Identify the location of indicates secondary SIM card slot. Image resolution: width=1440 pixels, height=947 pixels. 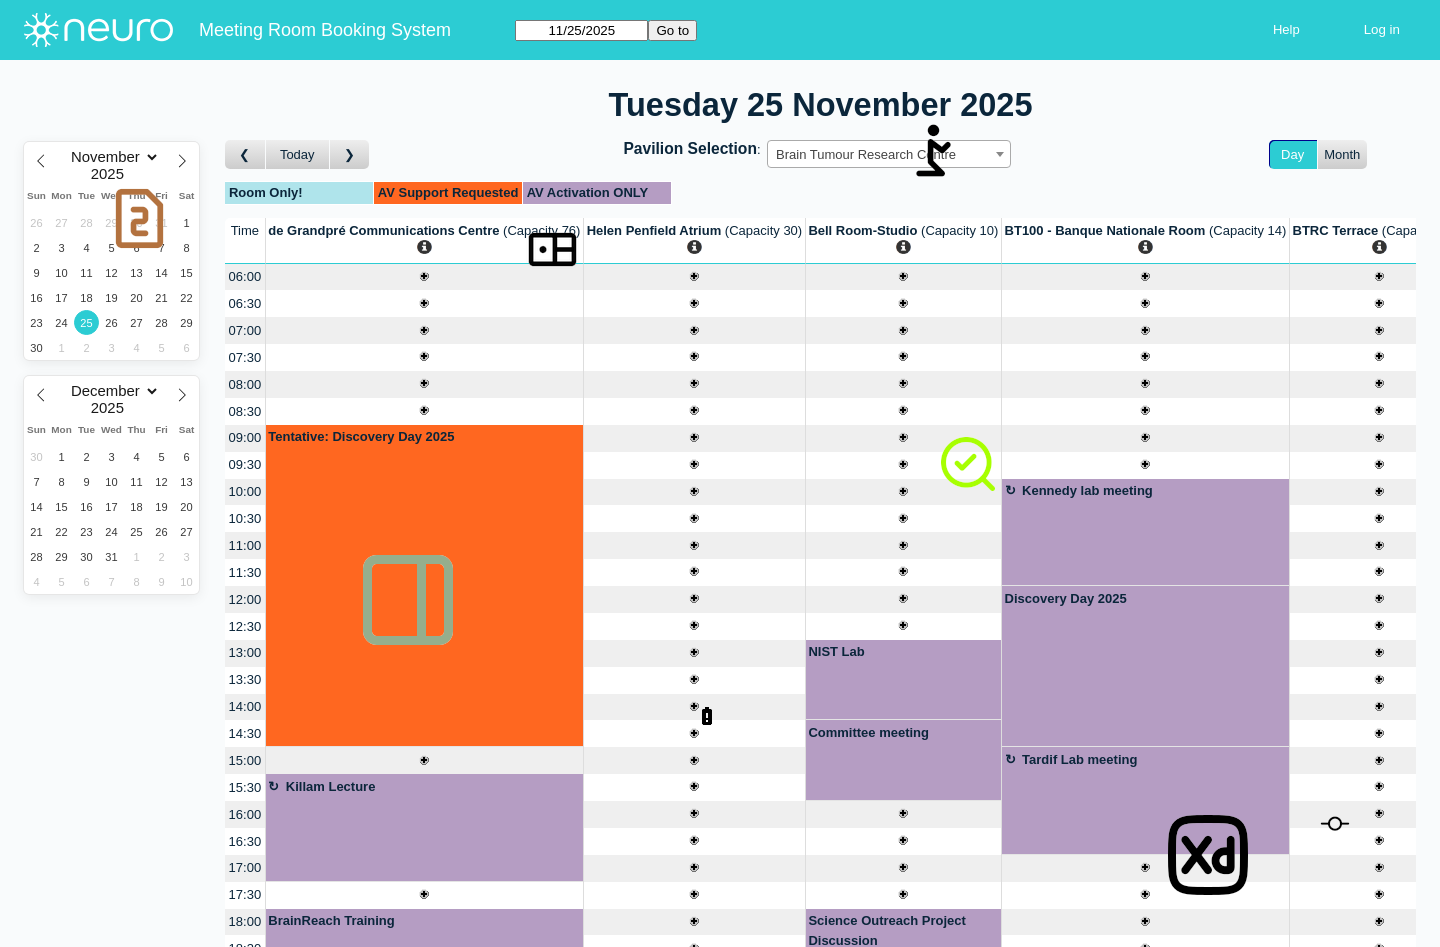
(139, 218).